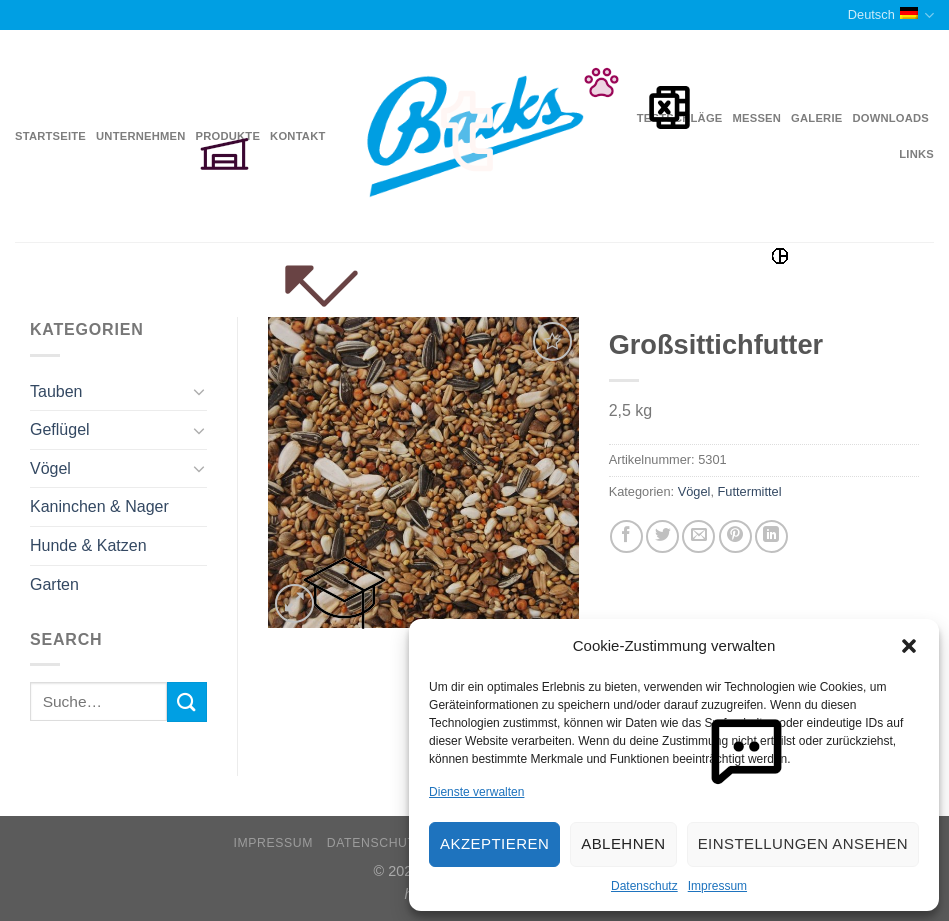 Image resolution: width=949 pixels, height=921 pixels. What do you see at coordinates (746, 746) in the screenshot?
I see `open chat or messaging` at bounding box center [746, 746].